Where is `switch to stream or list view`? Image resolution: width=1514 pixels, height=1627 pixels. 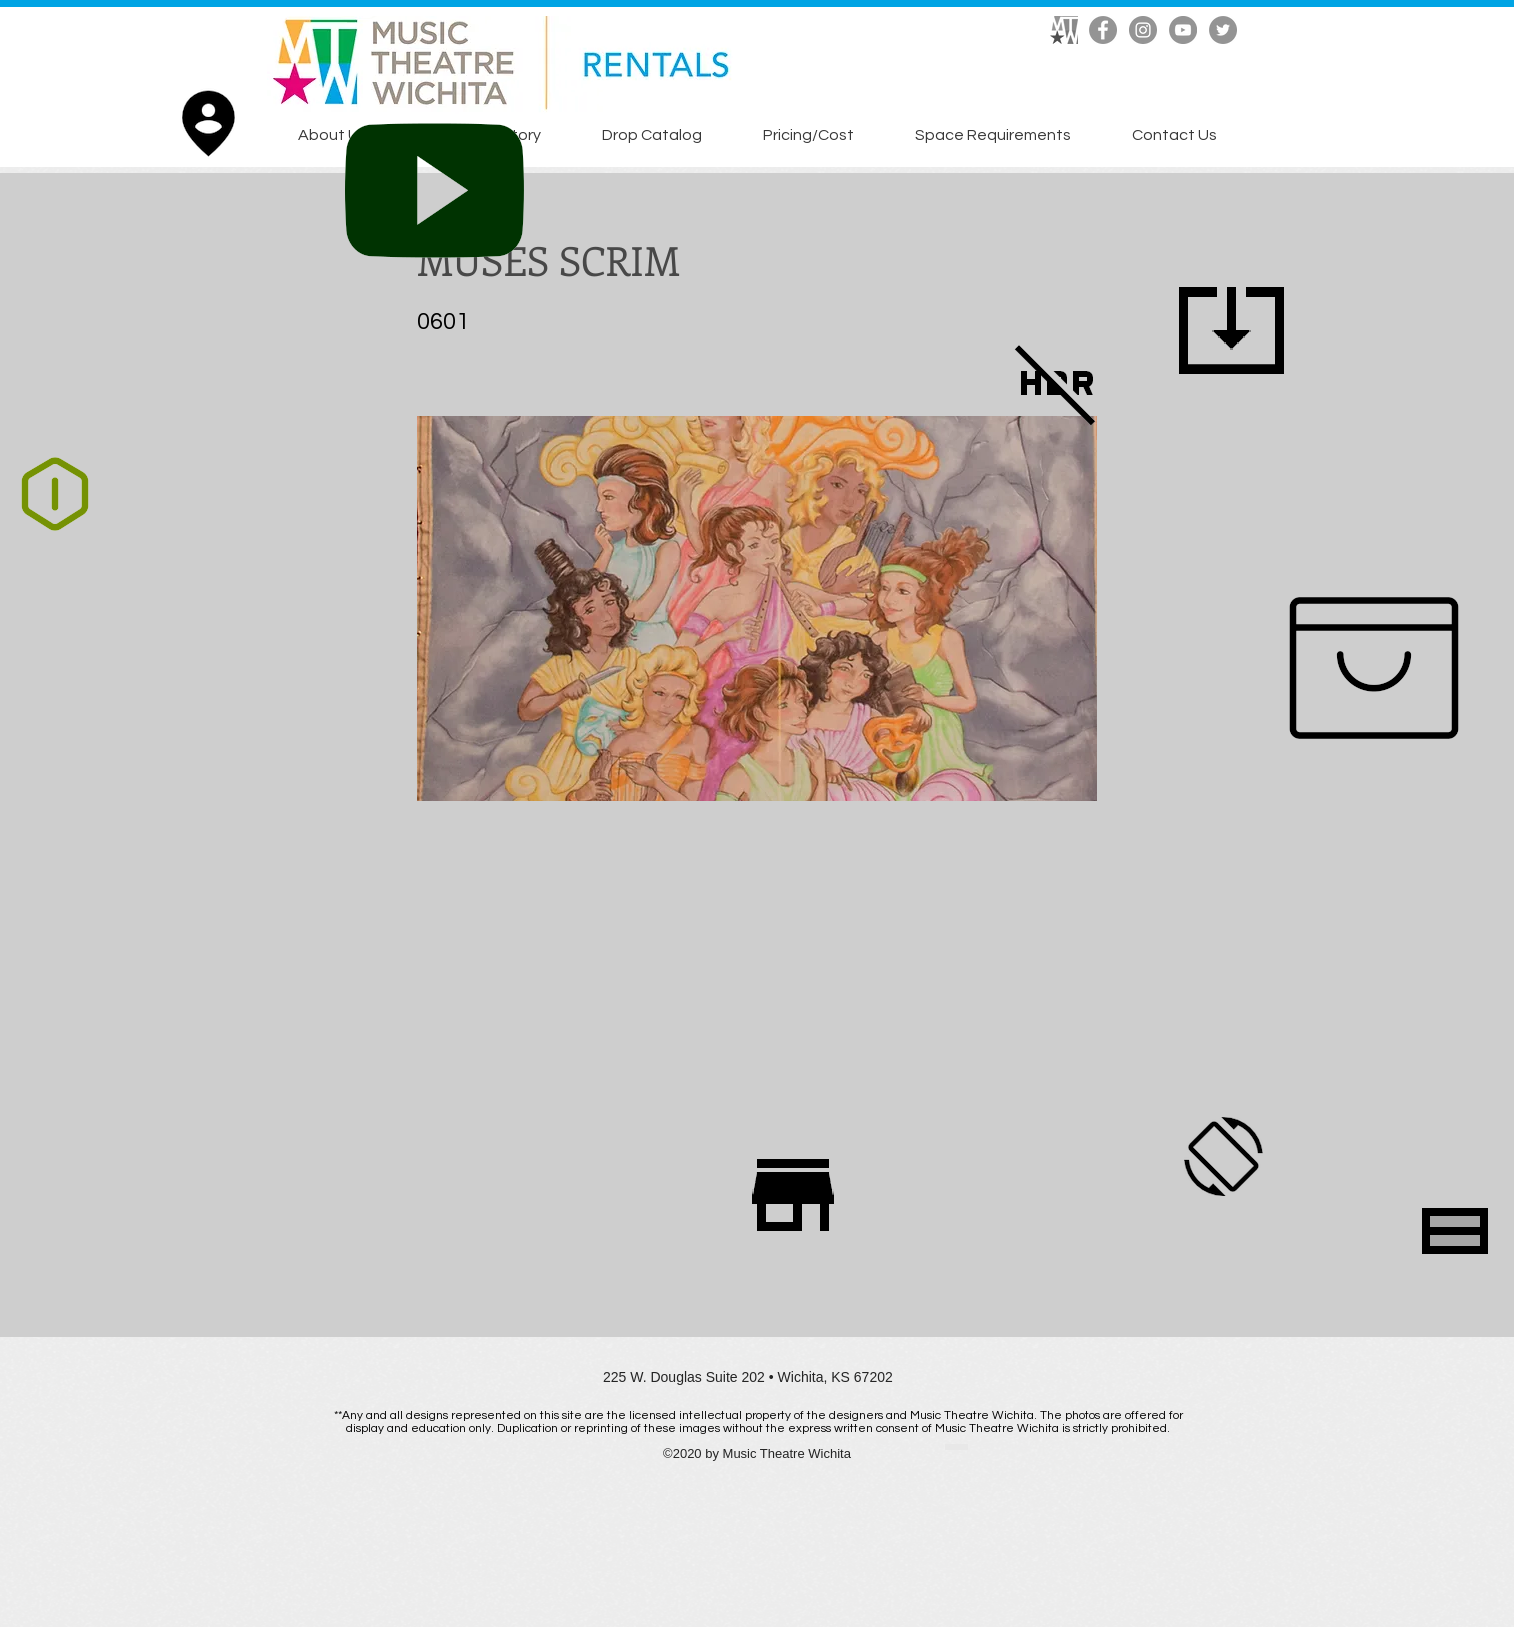
switch to stream or list view is located at coordinates (1453, 1231).